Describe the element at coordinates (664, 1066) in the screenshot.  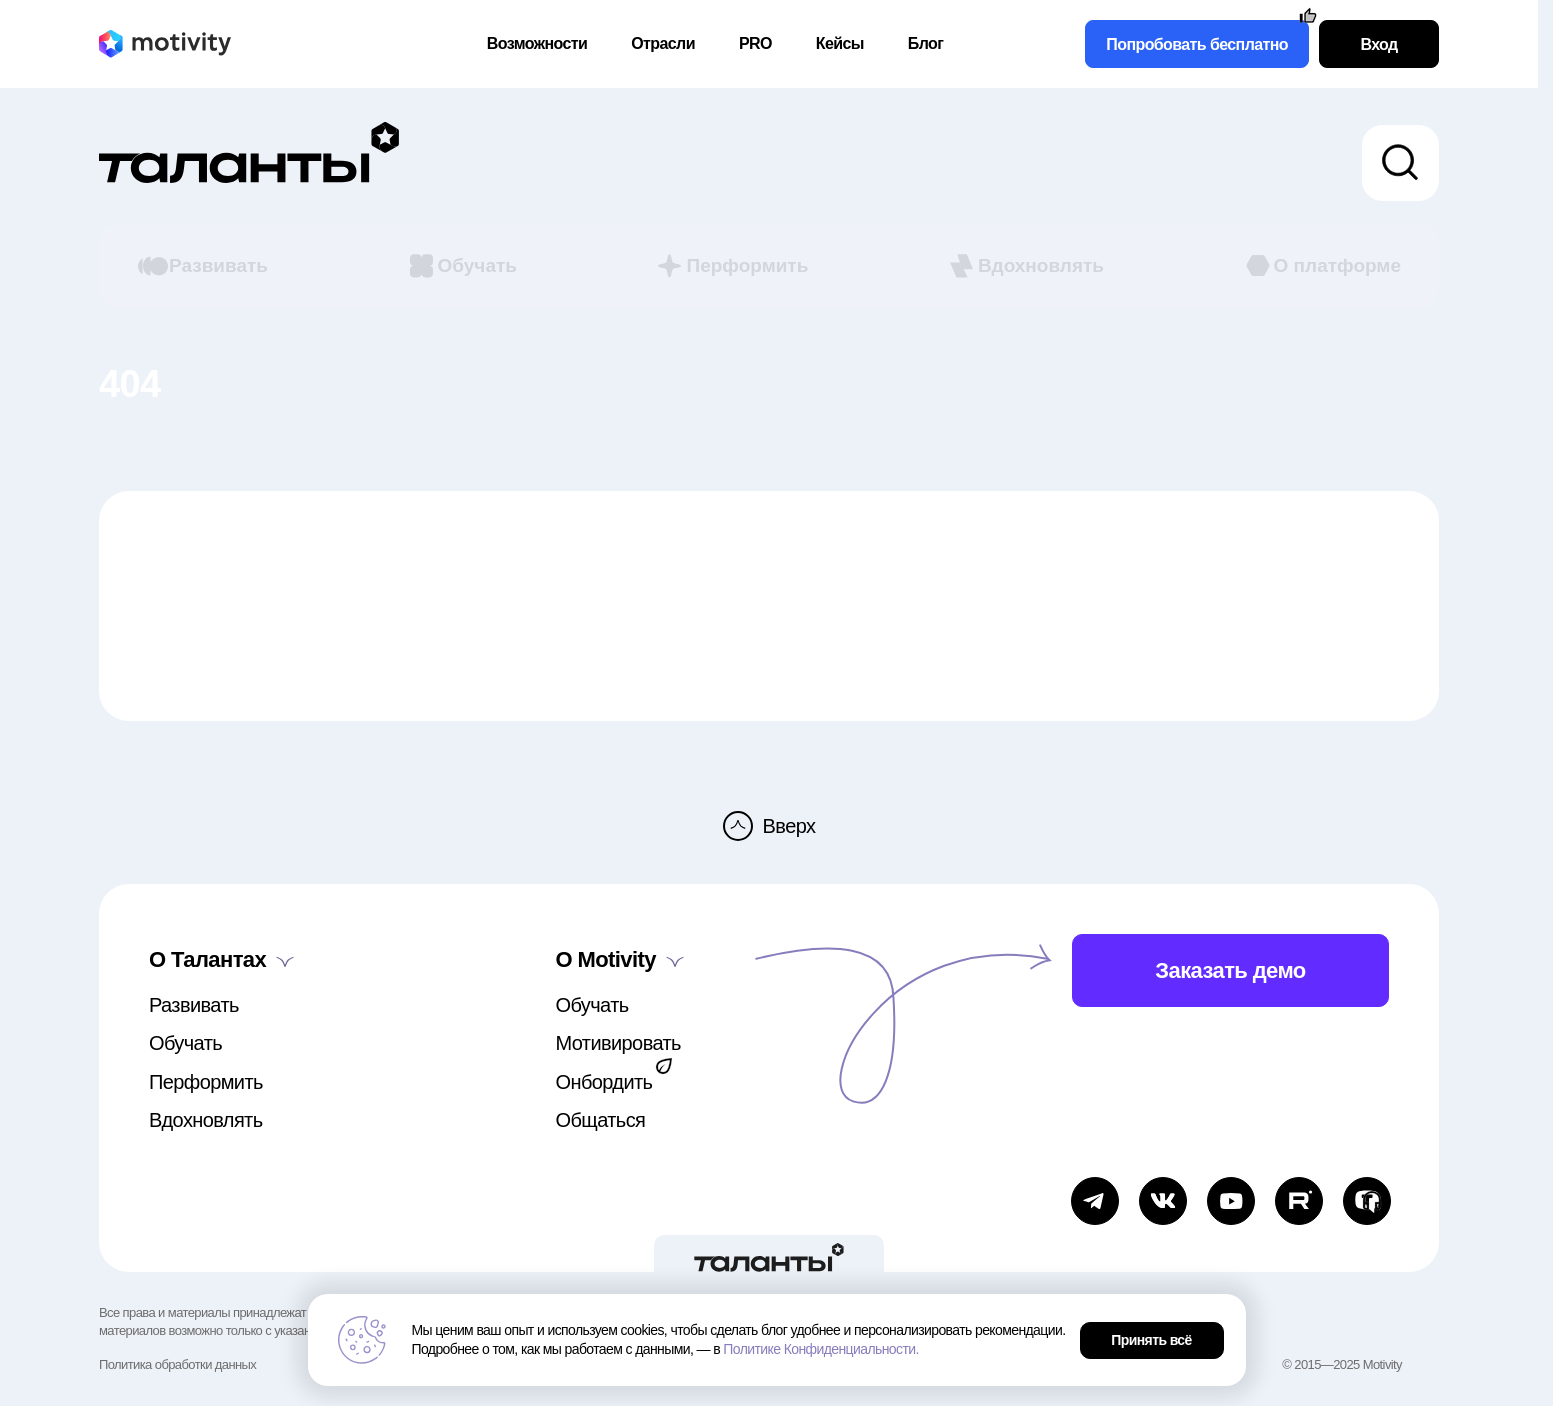
I see `enable eco-friendly or power-saving mode` at that location.